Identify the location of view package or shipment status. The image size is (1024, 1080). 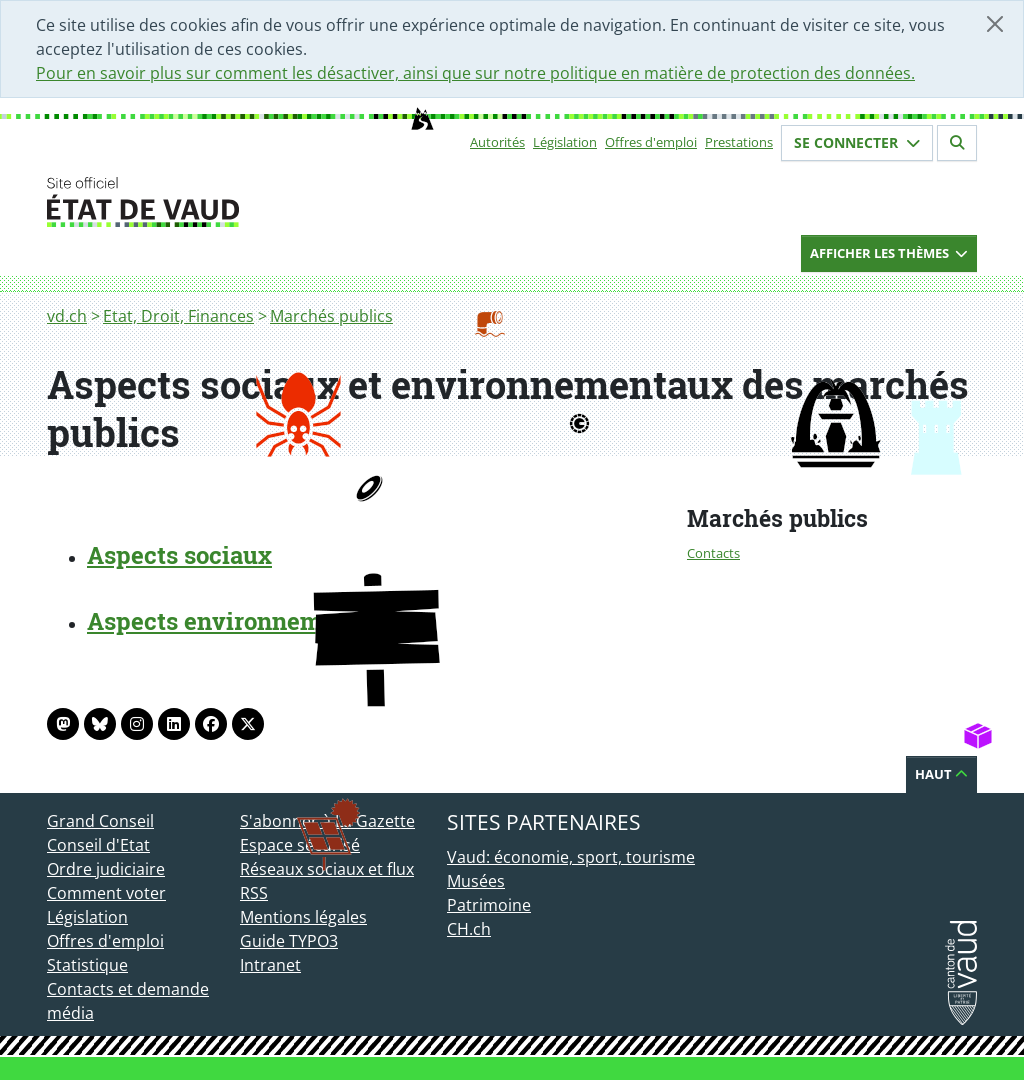
(978, 736).